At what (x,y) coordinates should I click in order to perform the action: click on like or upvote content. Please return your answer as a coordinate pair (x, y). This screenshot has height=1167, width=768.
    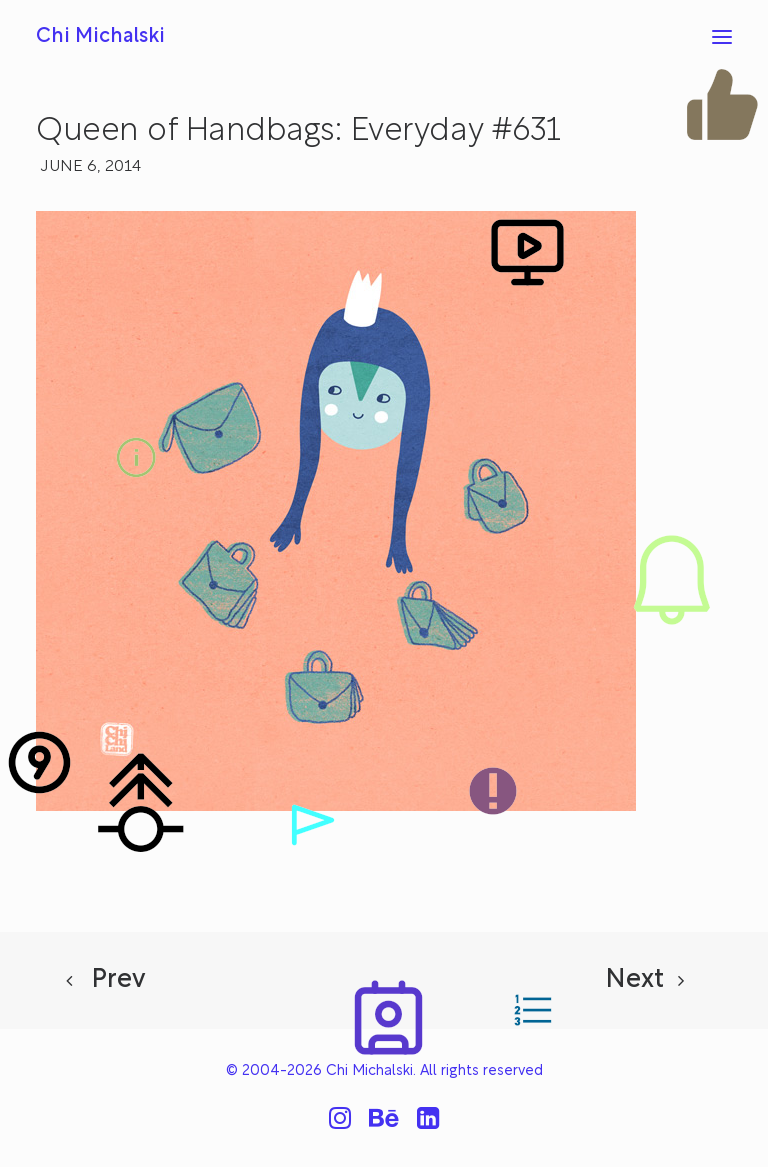
    Looking at the image, I should click on (722, 104).